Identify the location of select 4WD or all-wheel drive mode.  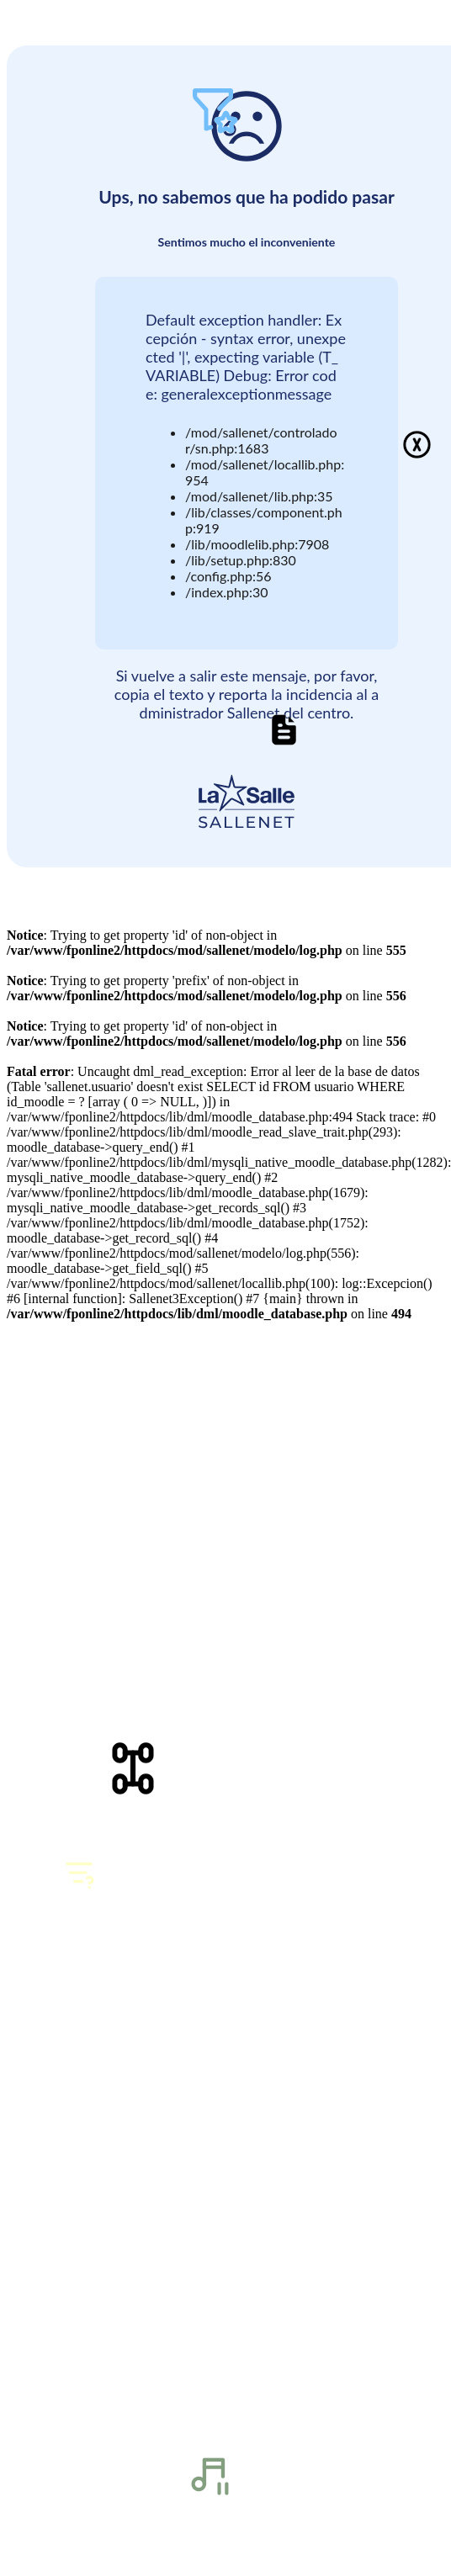
(133, 1768).